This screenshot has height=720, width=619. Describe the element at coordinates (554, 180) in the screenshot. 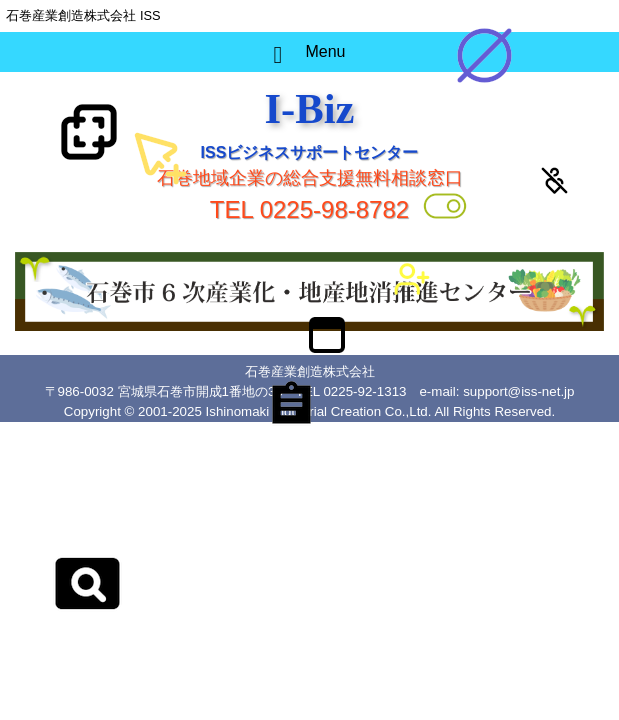

I see `disable empathy or emotional response features` at that location.